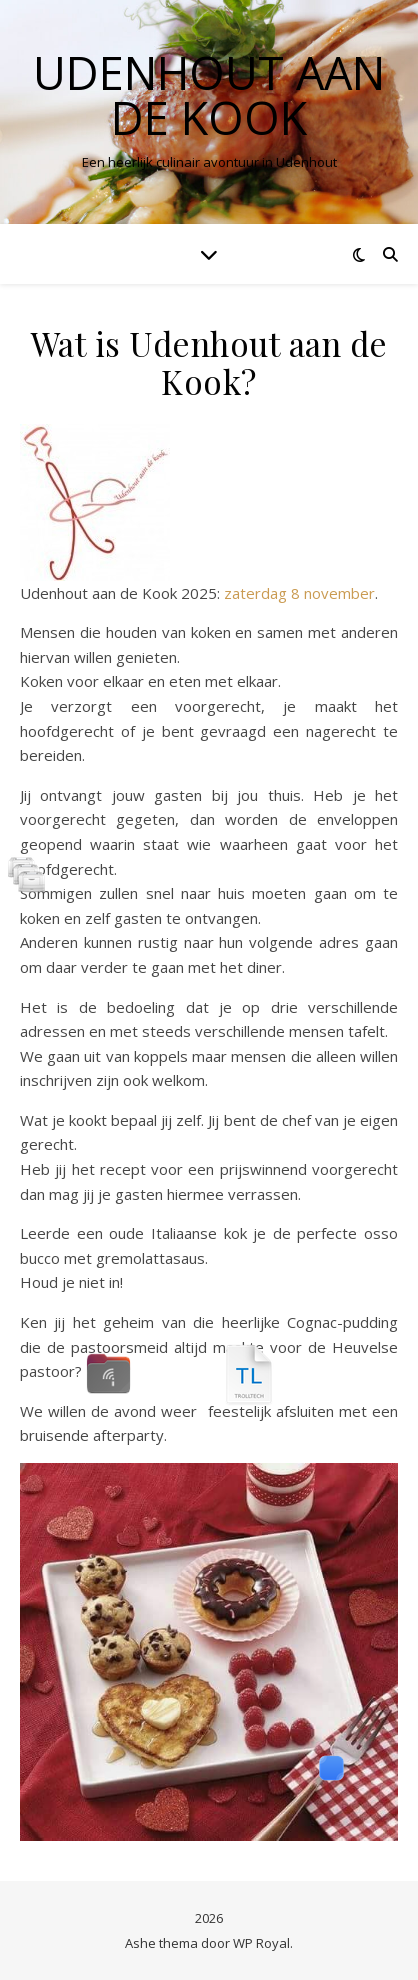 The image size is (418, 1980). Describe the element at coordinates (331, 1768) in the screenshot. I see `configure hot corners behavior` at that location.